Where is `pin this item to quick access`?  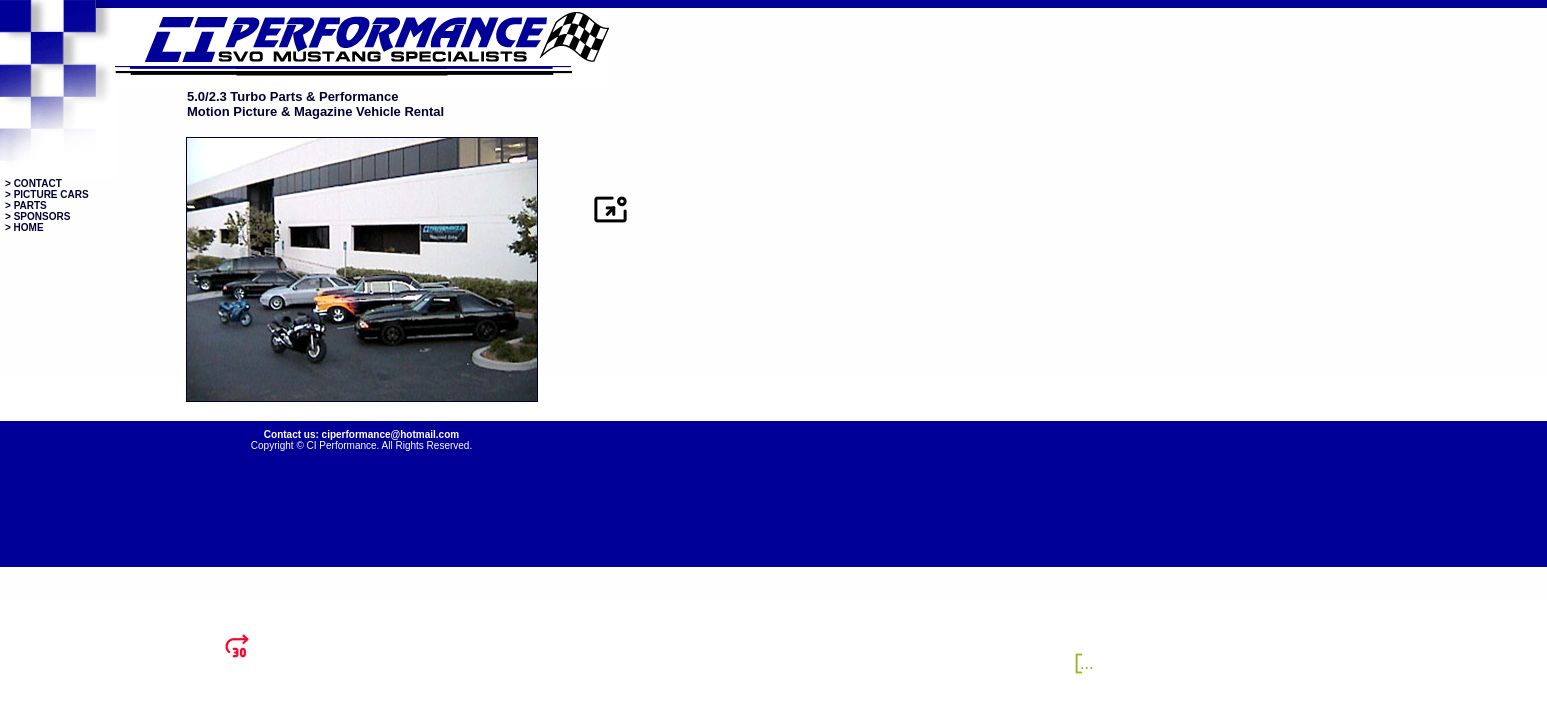
pin this item to quick access is located at coordinates (610, 209).